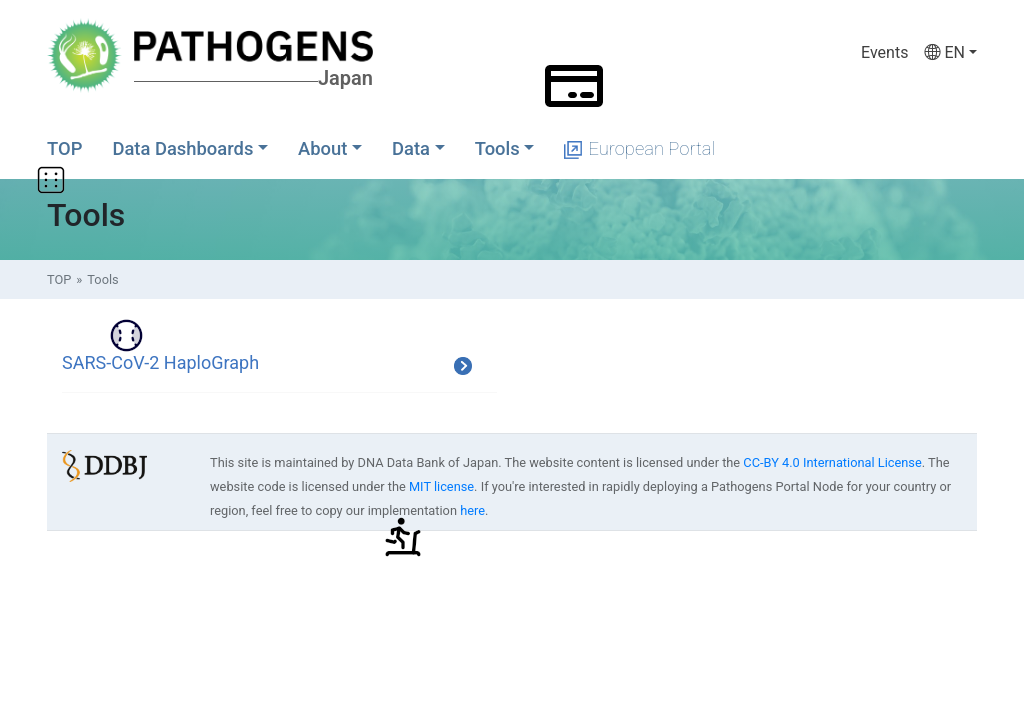 The height and width of the screenshot is (720, 1024). Describe the element at coordinates (403, 537) in the screenshot. I see `access fitness or workout tracking features` at that location.